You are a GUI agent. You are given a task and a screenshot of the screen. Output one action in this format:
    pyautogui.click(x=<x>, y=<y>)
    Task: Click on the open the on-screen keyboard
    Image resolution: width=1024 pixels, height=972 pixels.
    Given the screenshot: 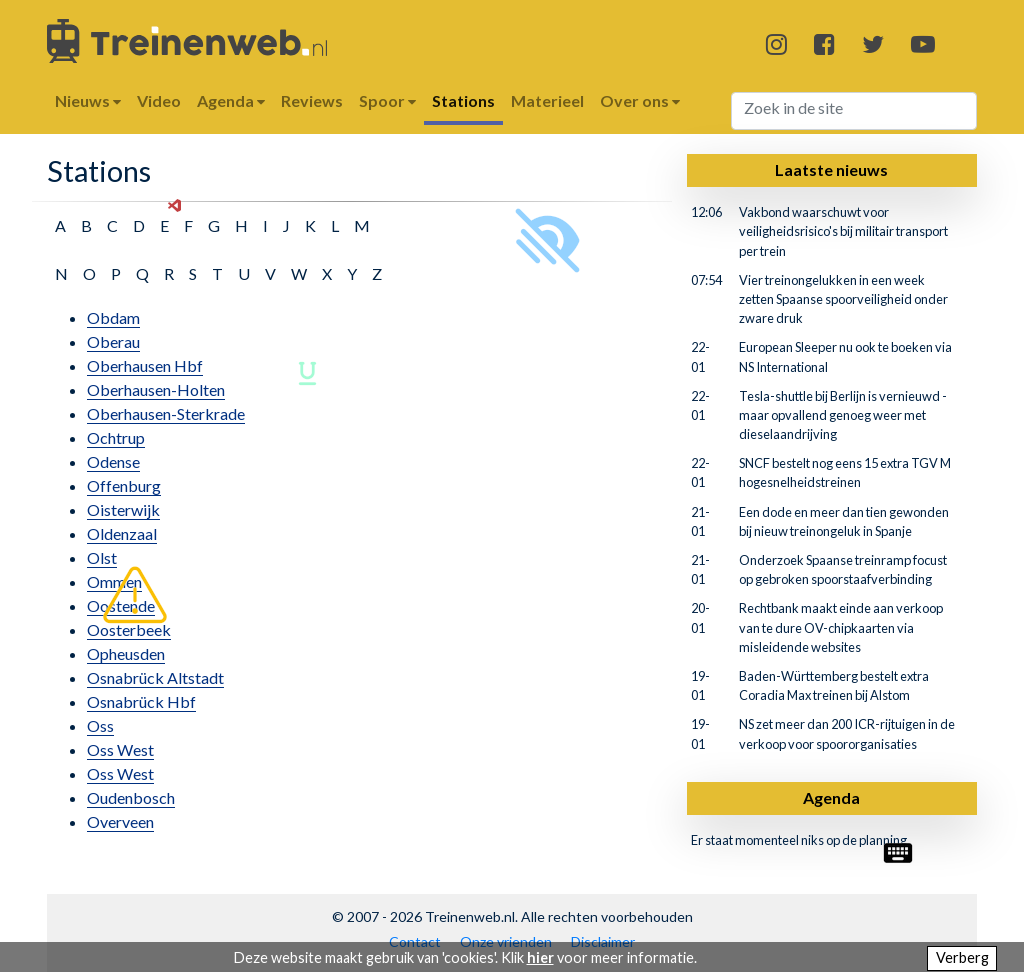 What is the action you would take?
    pyautogui.click(x=898, y=853)
    